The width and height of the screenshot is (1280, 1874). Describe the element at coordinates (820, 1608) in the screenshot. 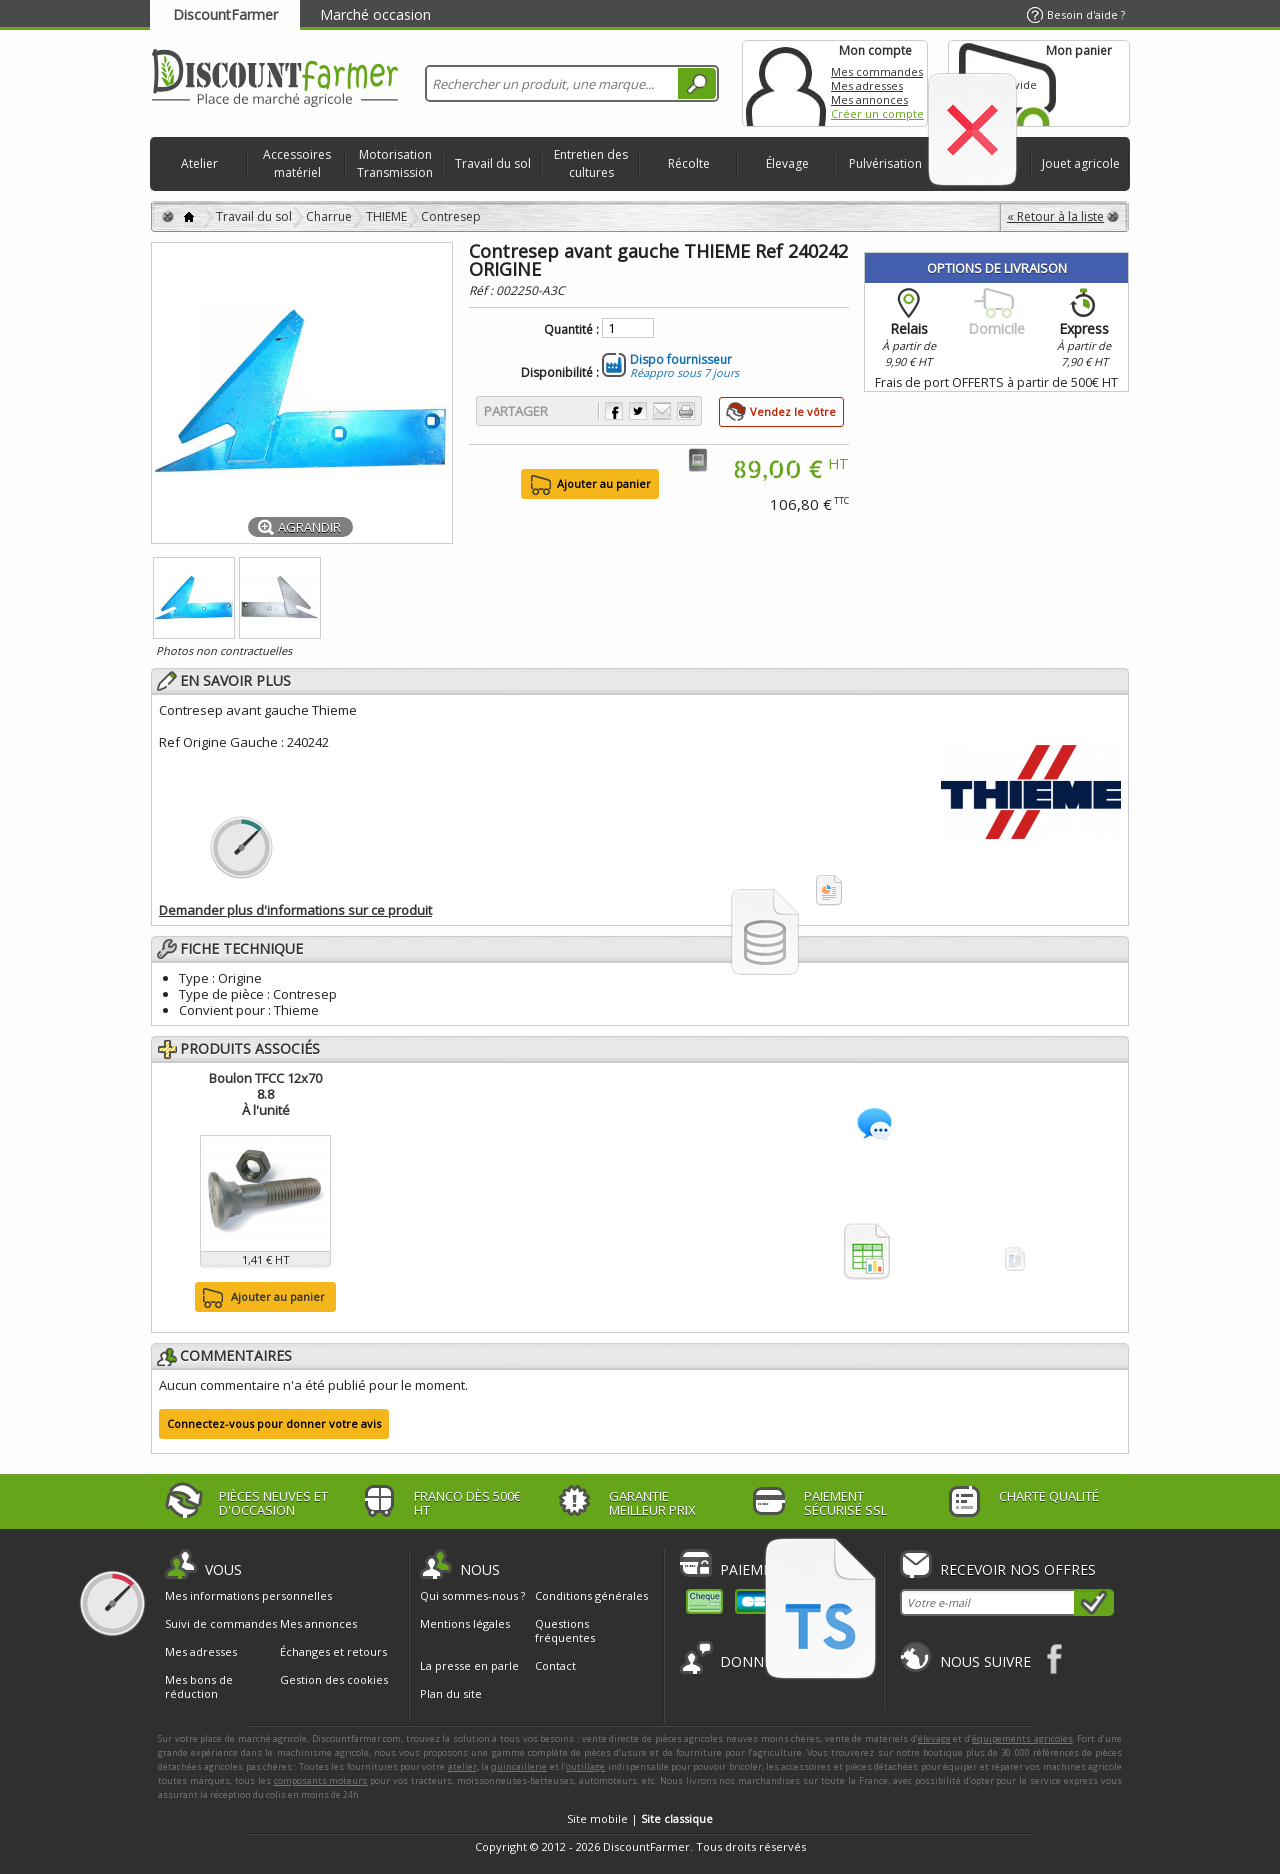

I see `a typescript source code file` at that location.